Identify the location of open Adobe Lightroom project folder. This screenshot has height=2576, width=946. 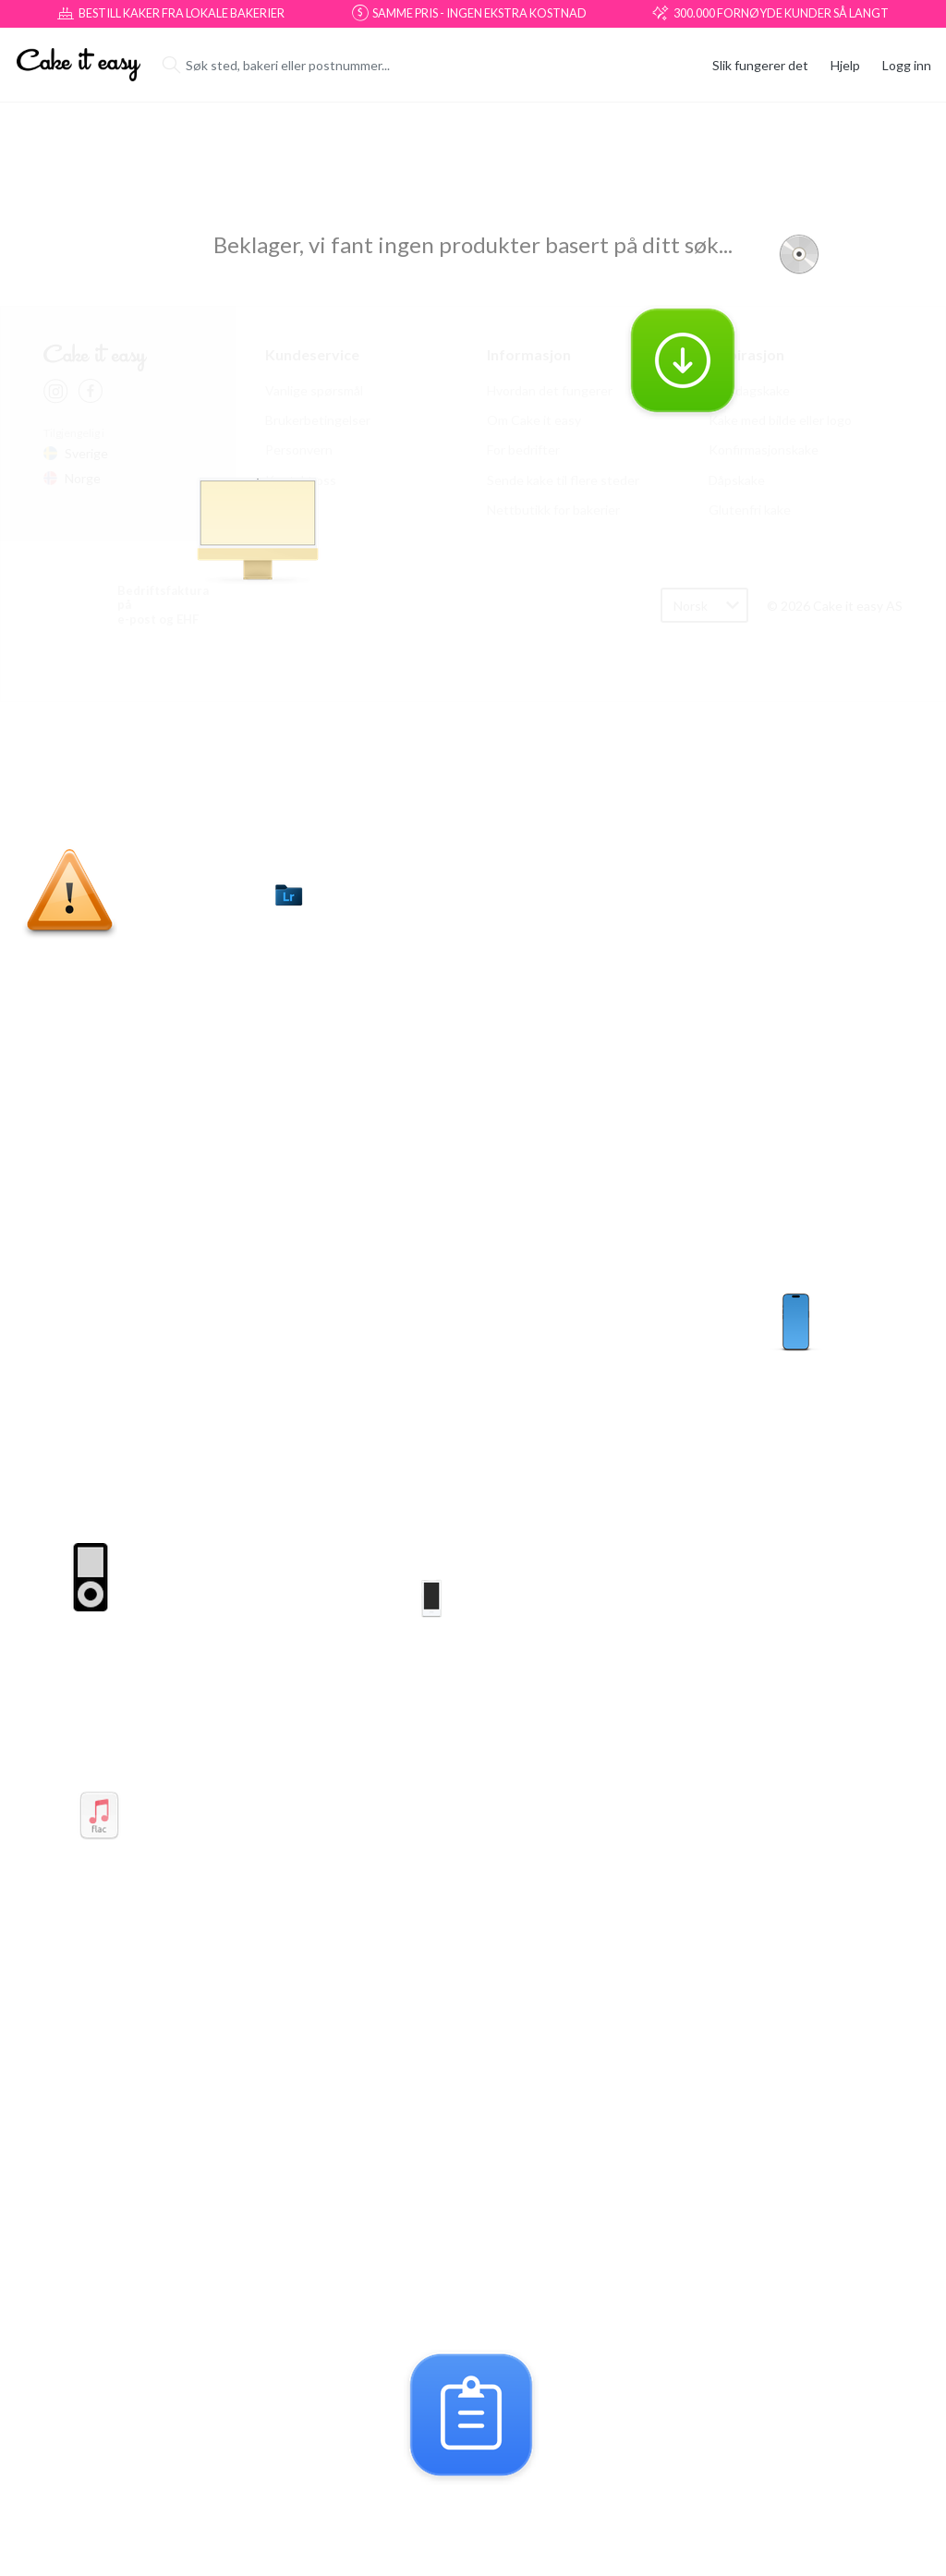
(288, 895).